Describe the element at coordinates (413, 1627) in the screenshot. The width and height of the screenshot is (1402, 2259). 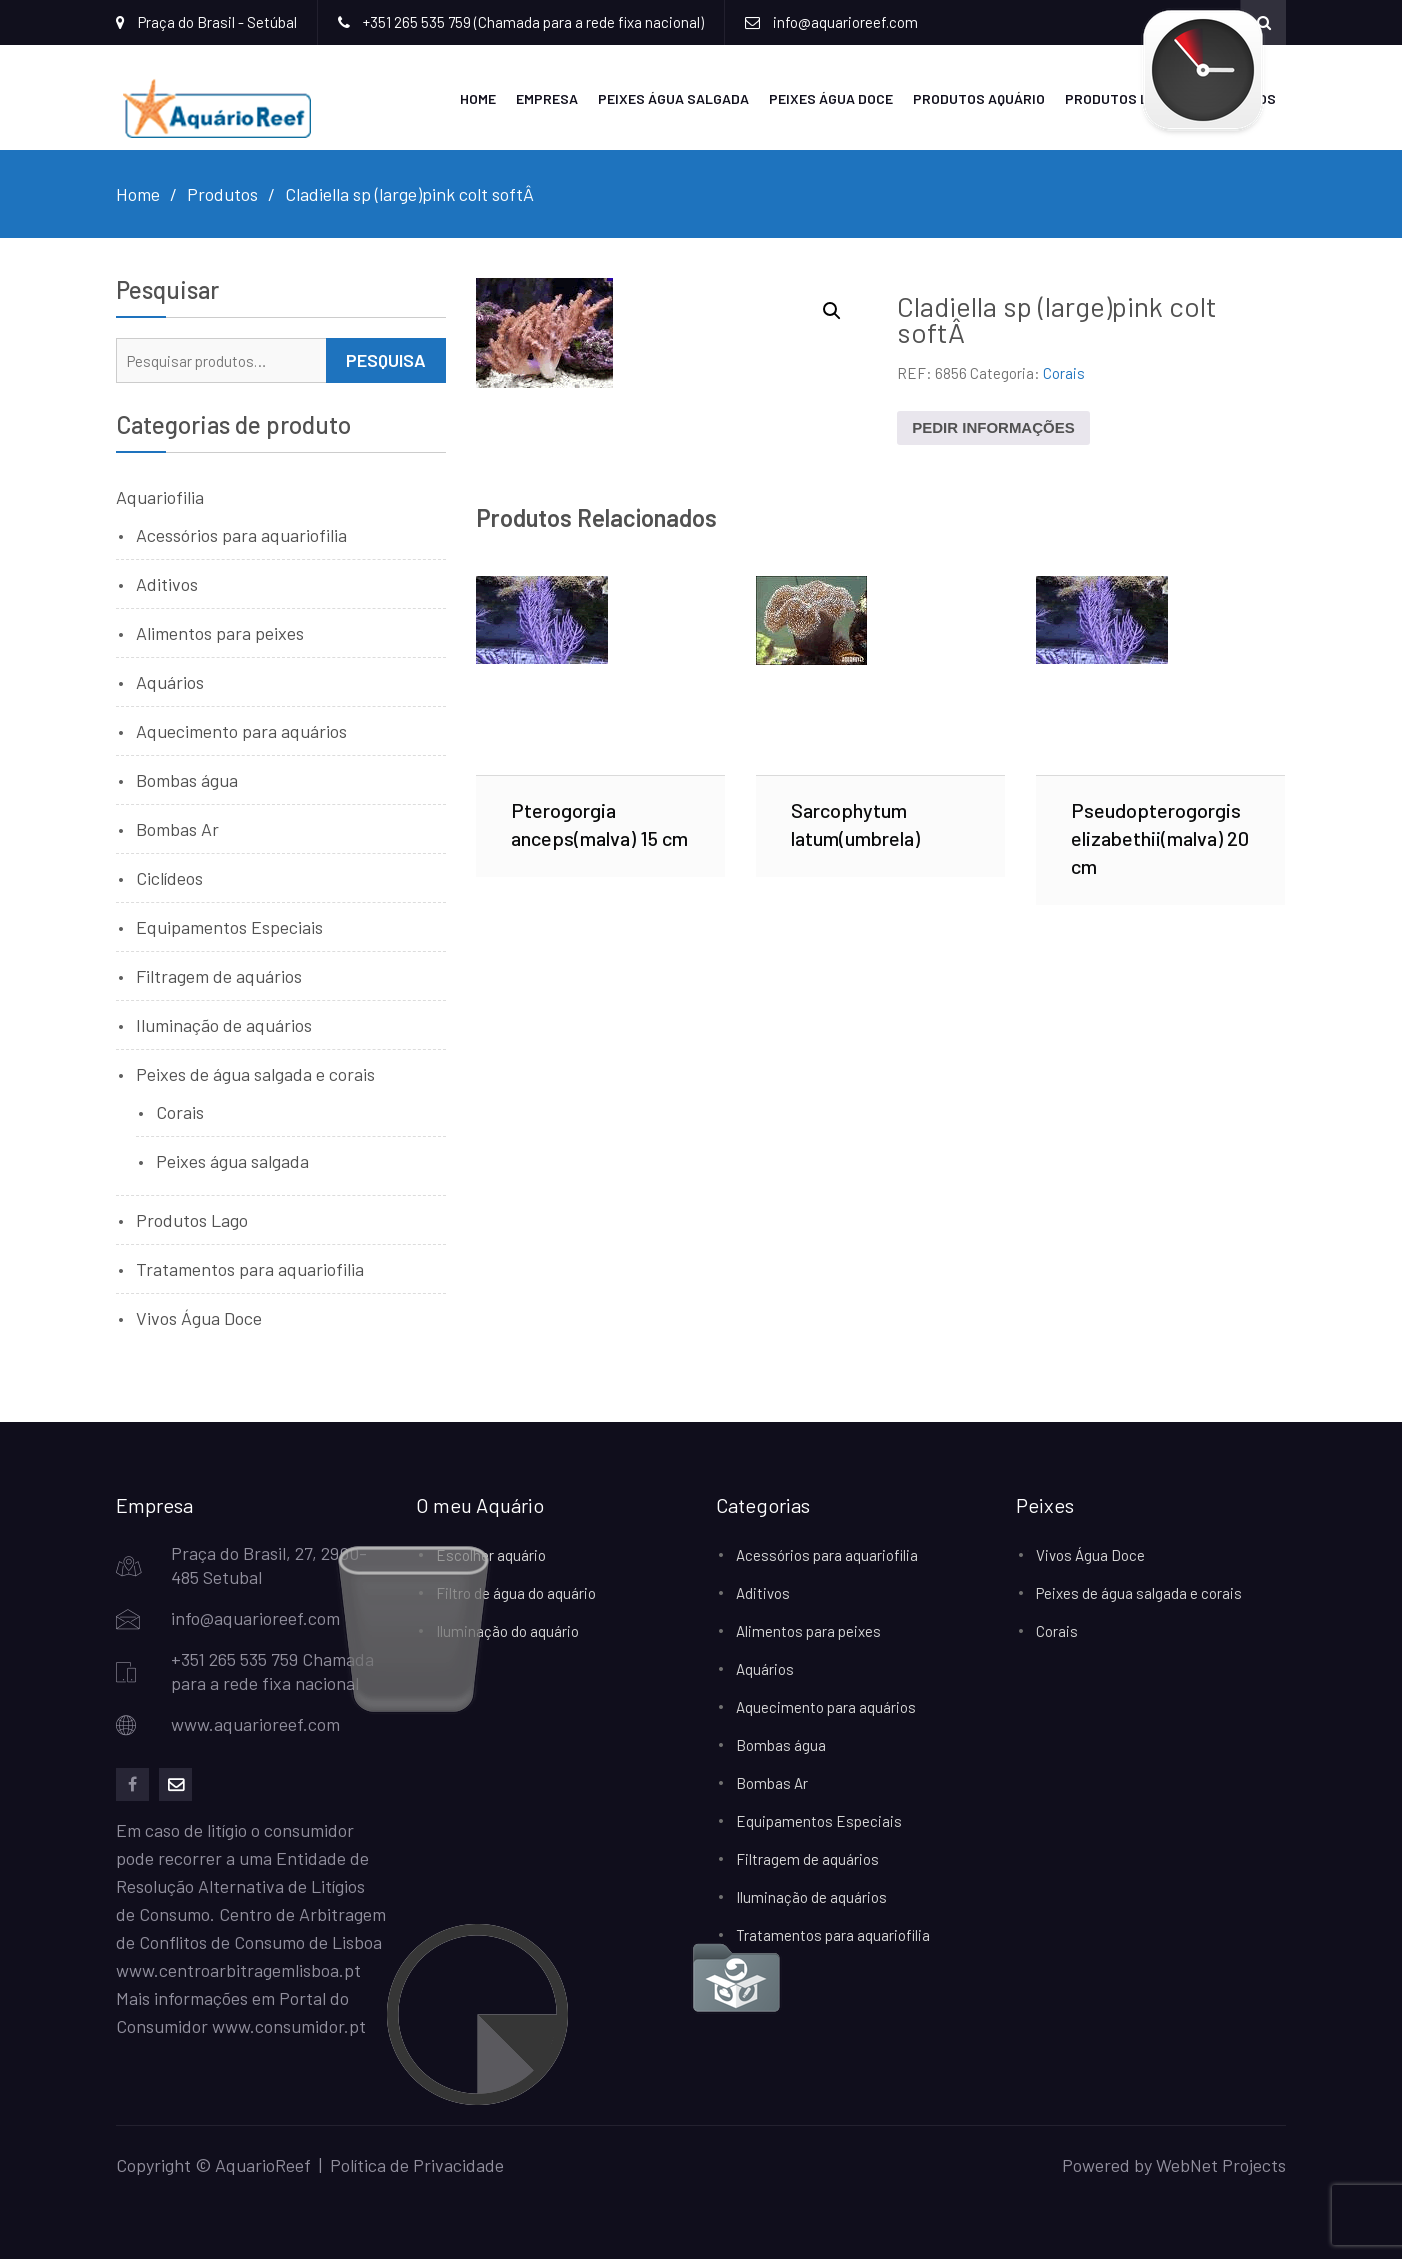
I see `empty trash bin ready to receive deleted items` at that location.